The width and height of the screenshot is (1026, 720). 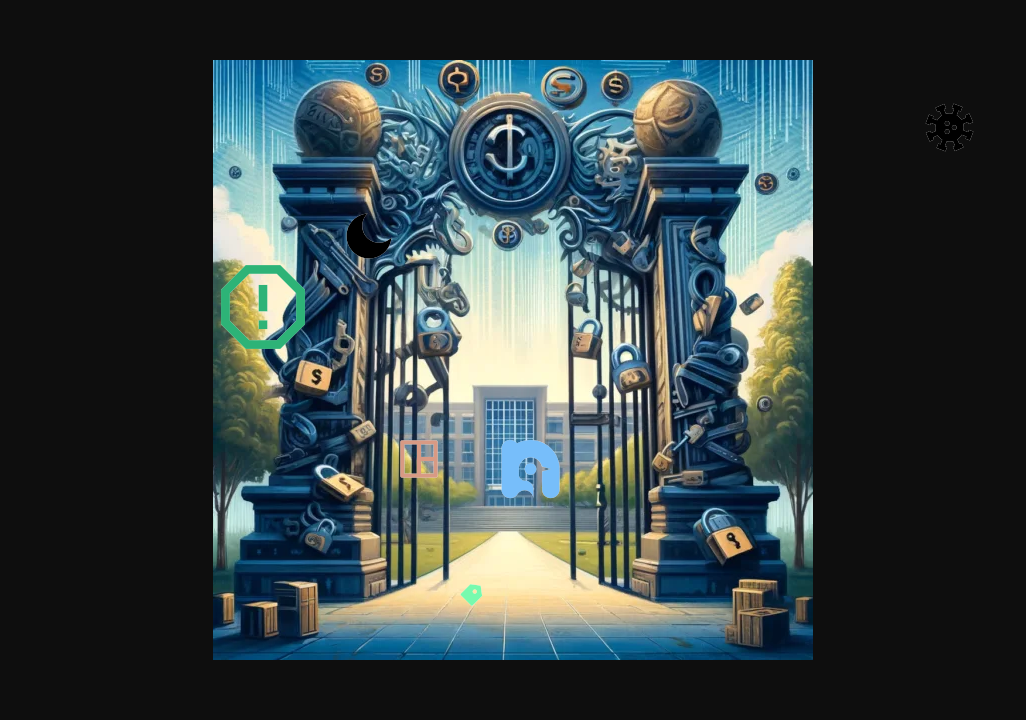 What do you see at coordinates (369, 236) in the screenshot?
I see `toggle dark mode or night theme` at bounding box center [369, 236].